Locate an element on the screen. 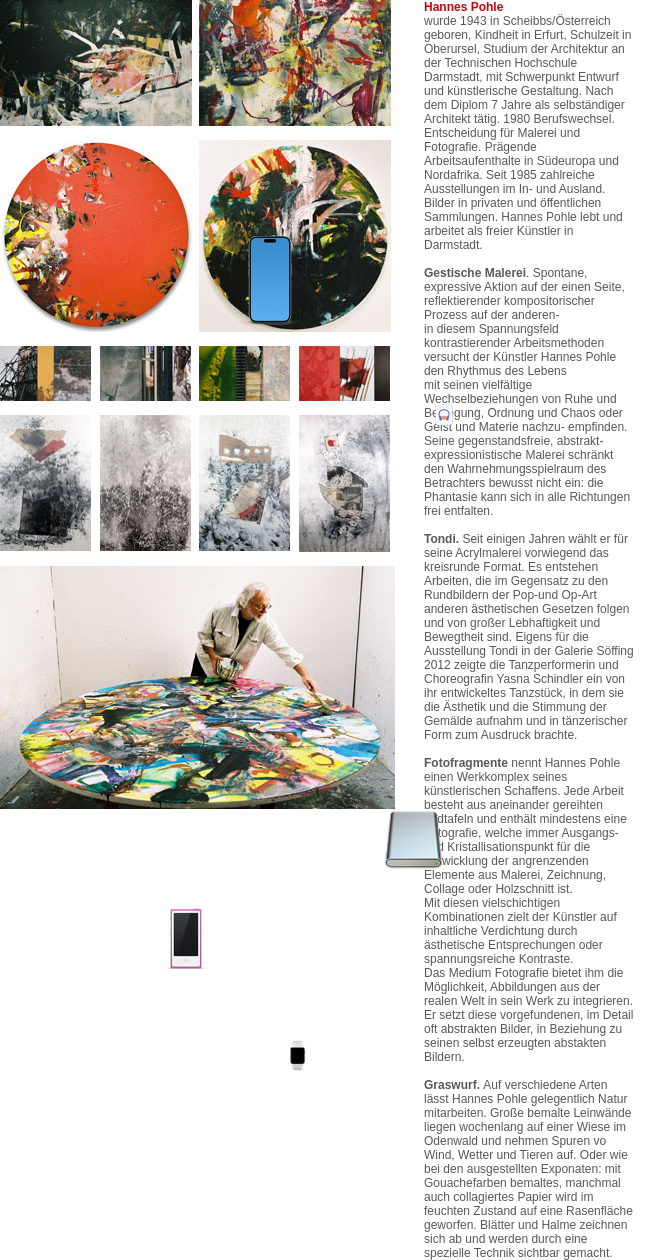 The width and height of the screenshot is (657, 1260). manage your paired Apple Watch is located at coordinates (297, 1055).